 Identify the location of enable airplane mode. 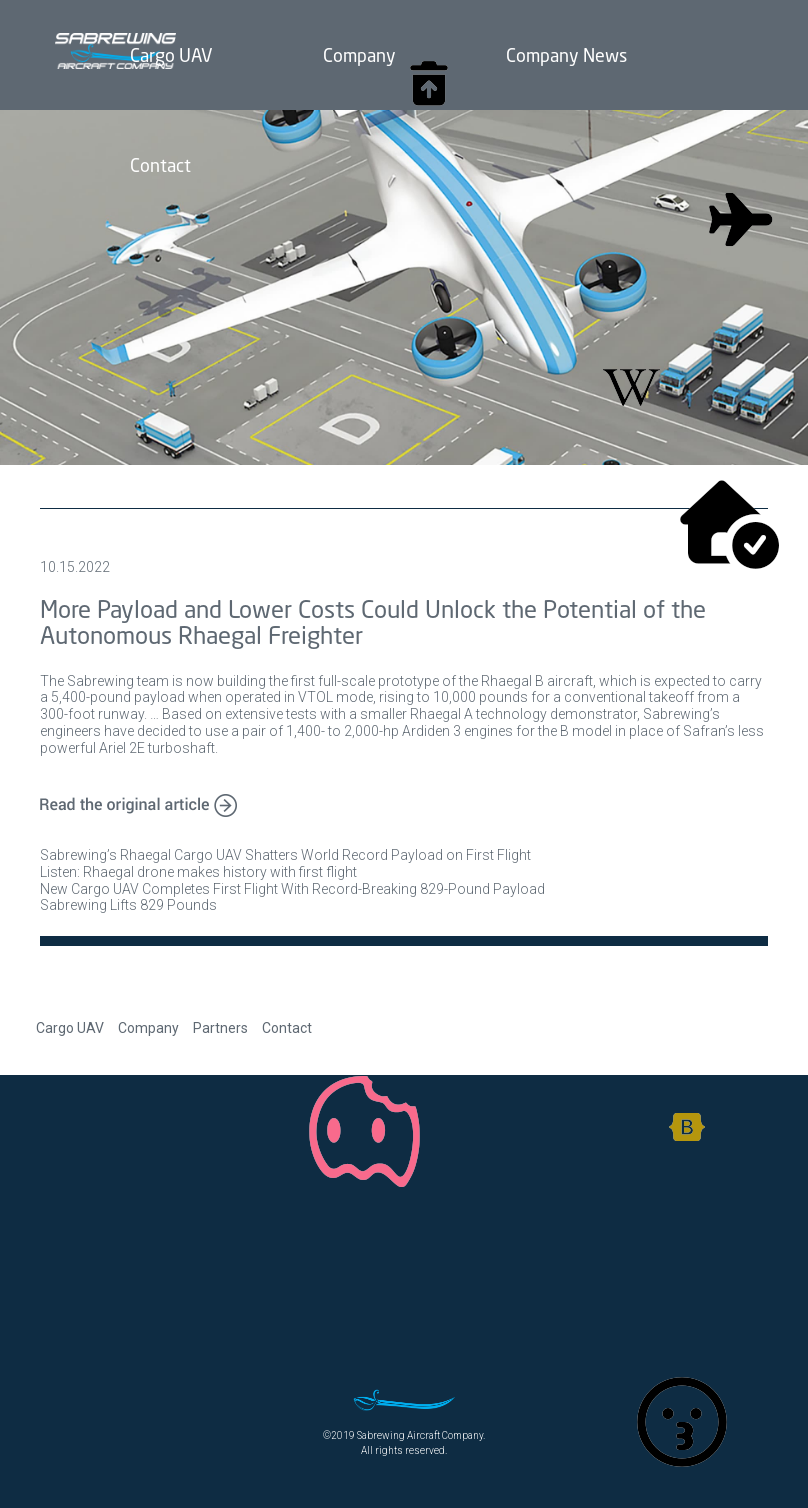
(740, 219).